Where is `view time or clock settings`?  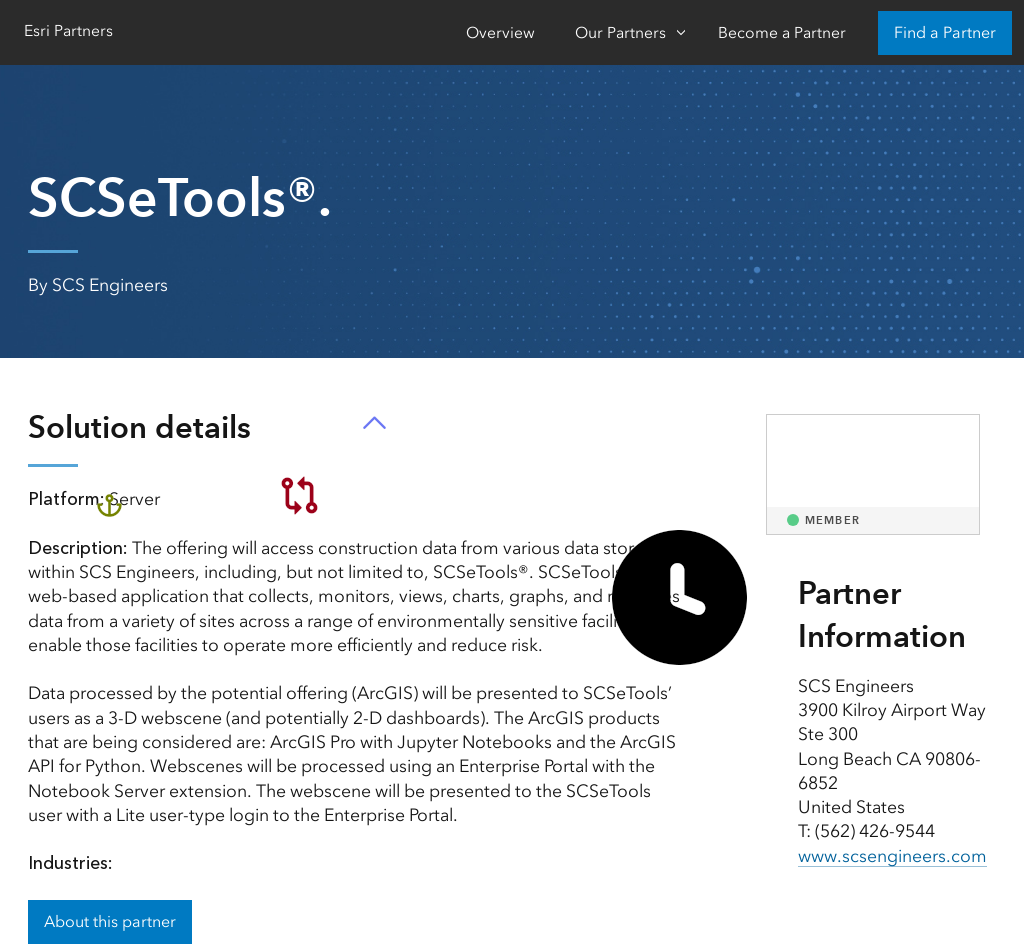 view time or clock settings is located at coordinates (679, 597).